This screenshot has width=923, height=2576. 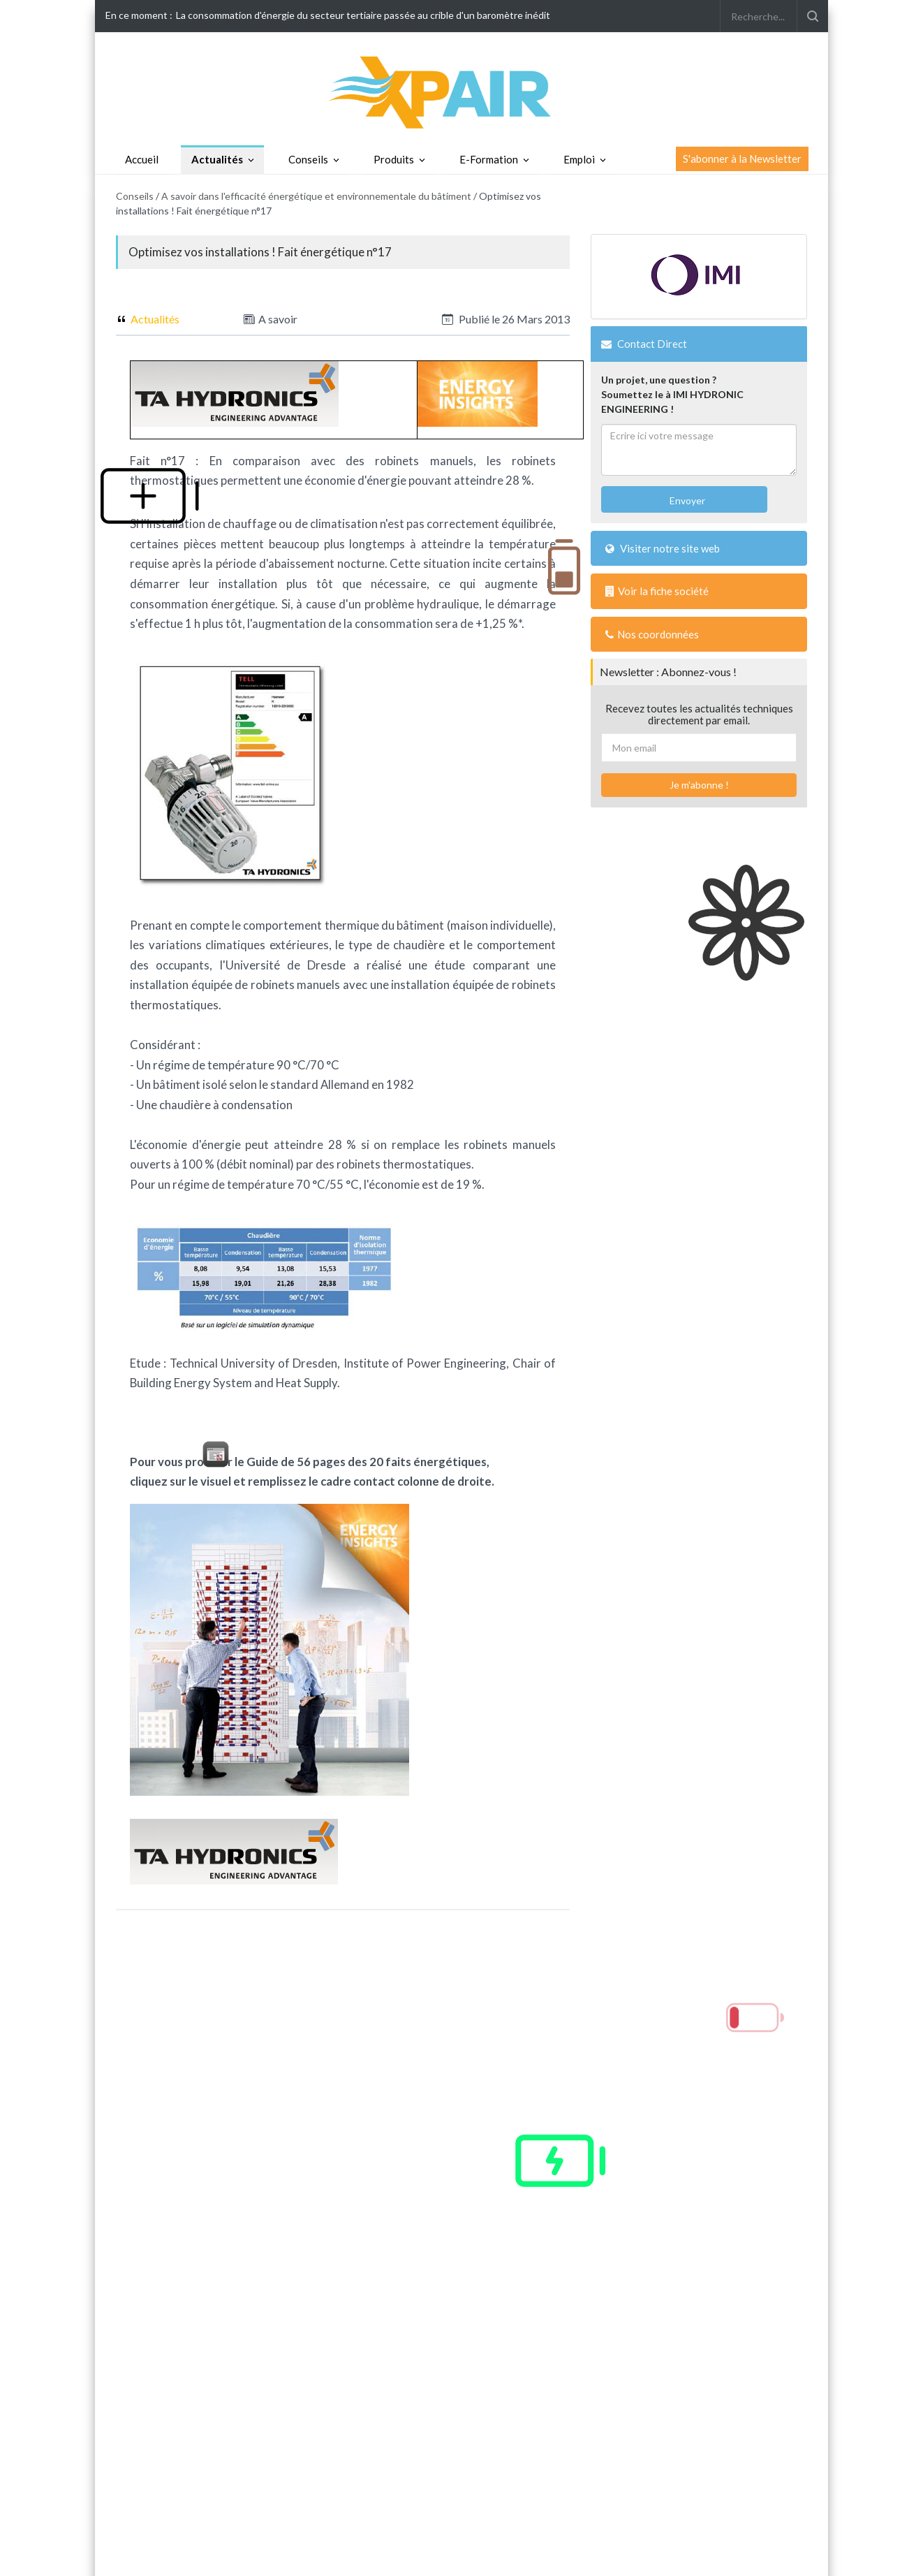 What do you see at coordinates (755, 2017) in the screenshot?
I see `indicates critically low battery at 10%` at bounding box center [755, 2017].